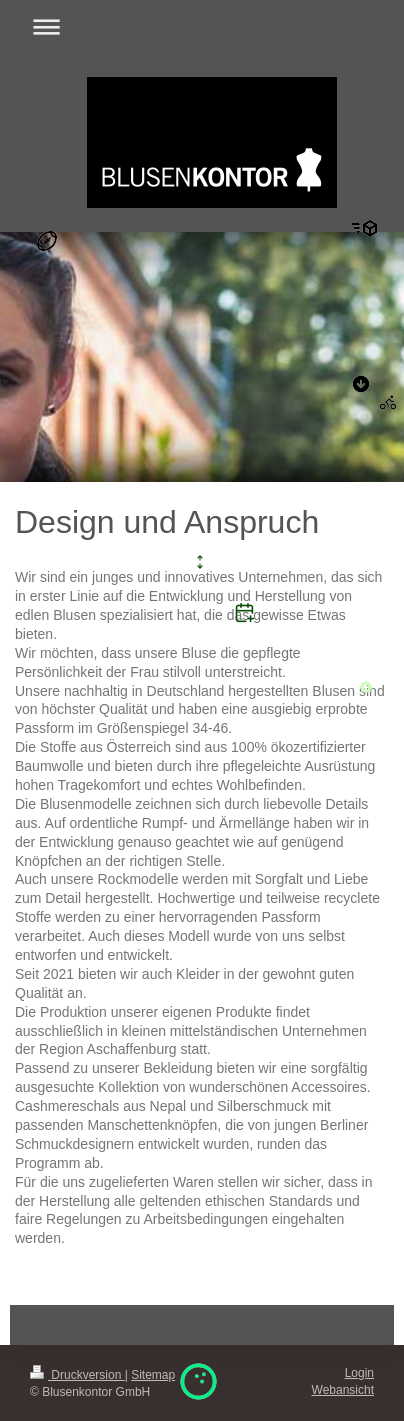  I want to click on access bike or cycling options, so click(388, 402).